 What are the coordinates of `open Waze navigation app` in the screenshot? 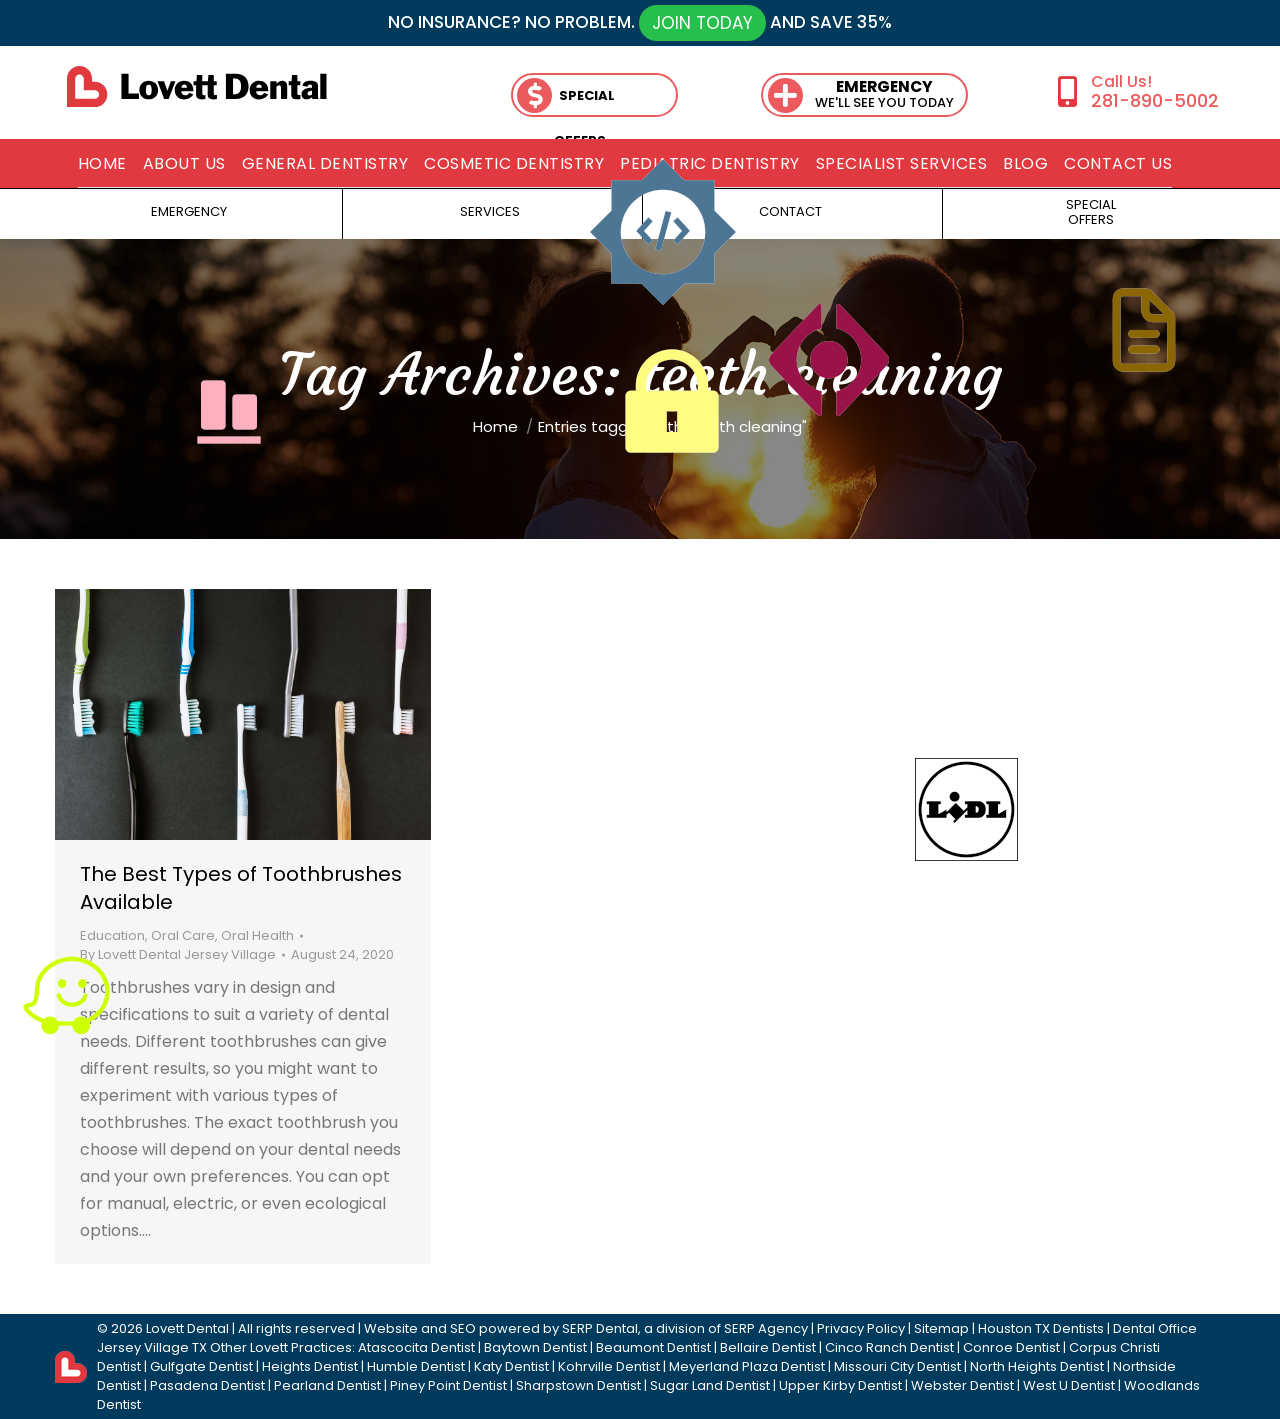 It's located at (66, 995).